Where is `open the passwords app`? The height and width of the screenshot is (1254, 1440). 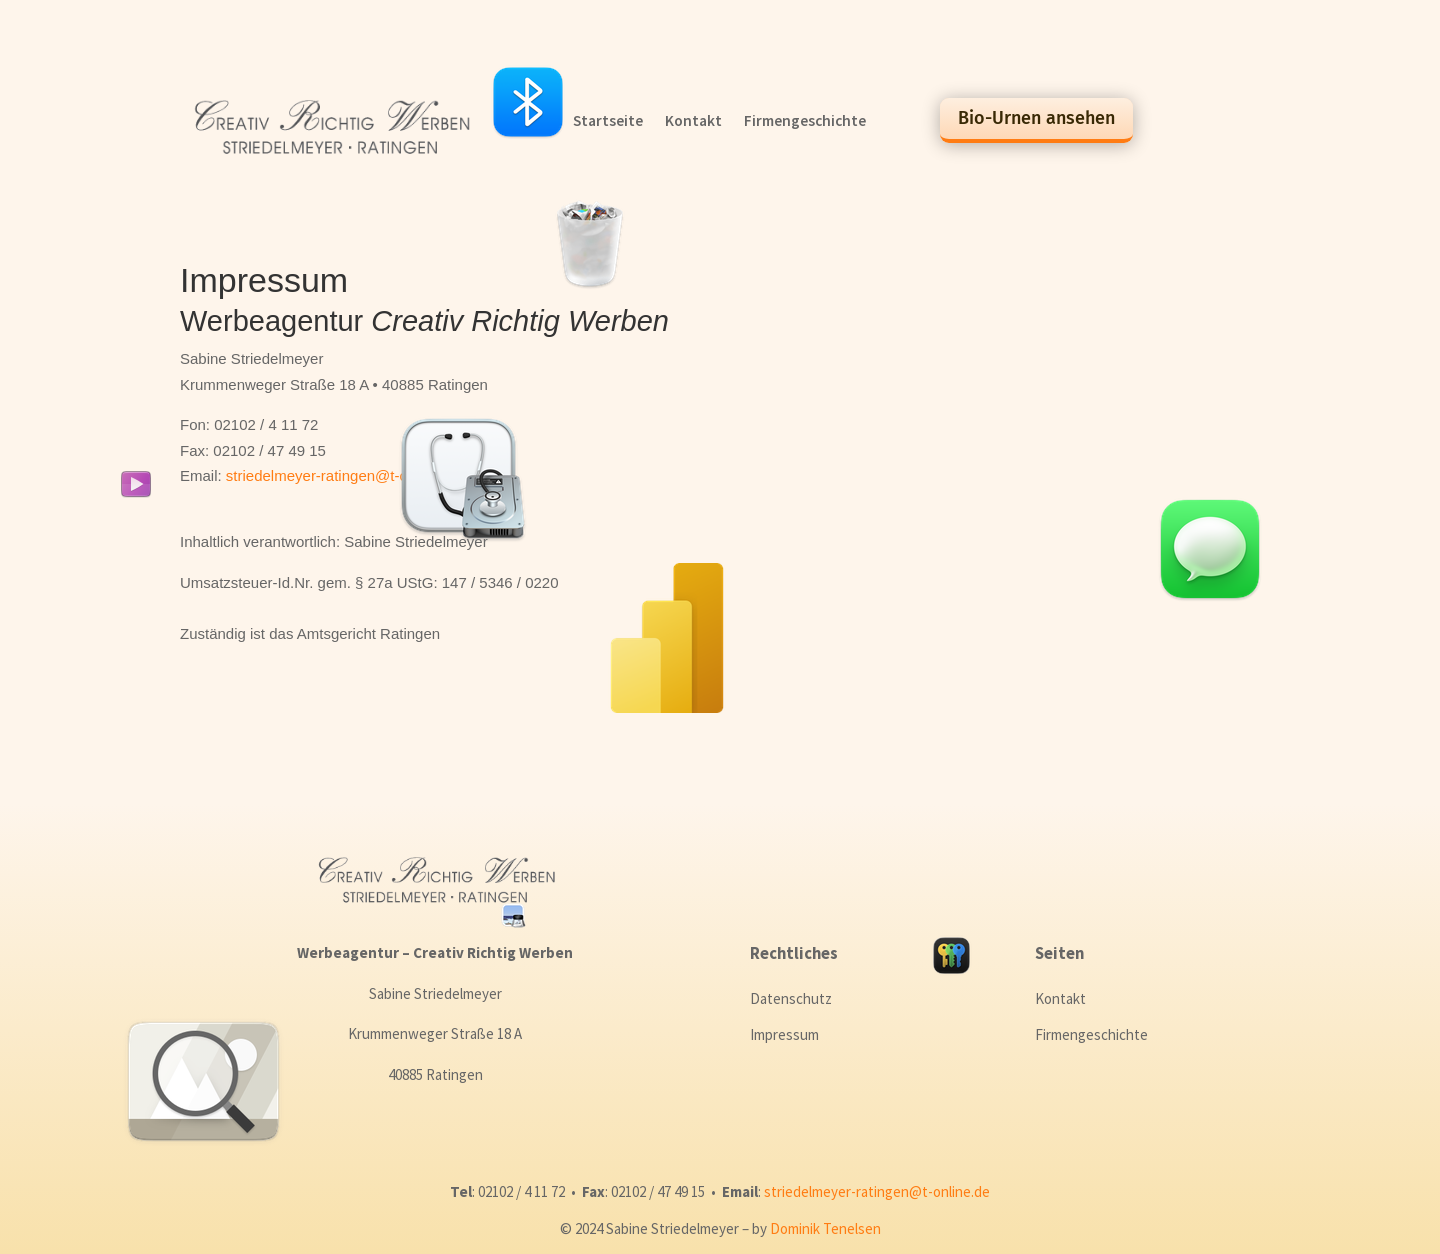 open the passwords app is located at coordinates (951, 955).